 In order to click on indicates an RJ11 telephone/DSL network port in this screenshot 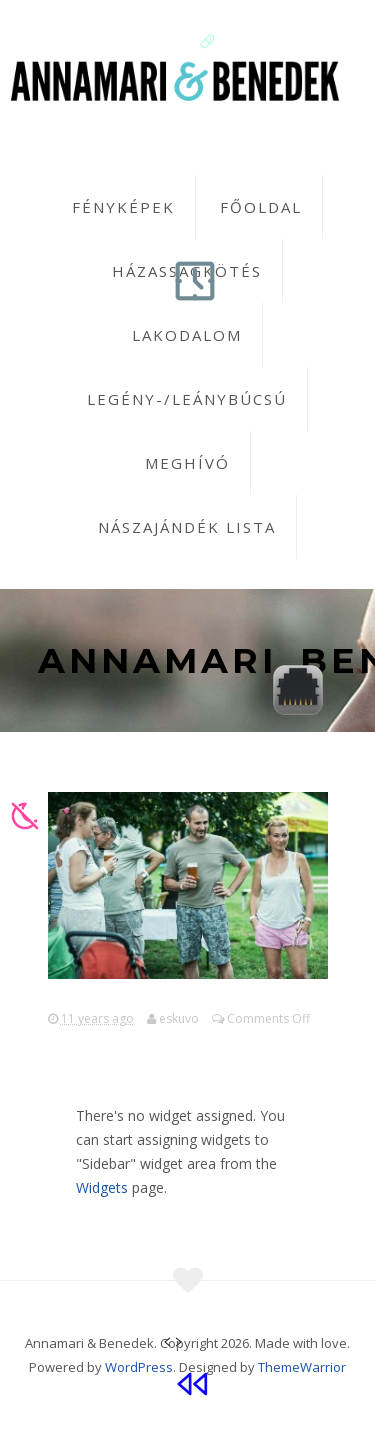, I will do `click(298, 690)`.